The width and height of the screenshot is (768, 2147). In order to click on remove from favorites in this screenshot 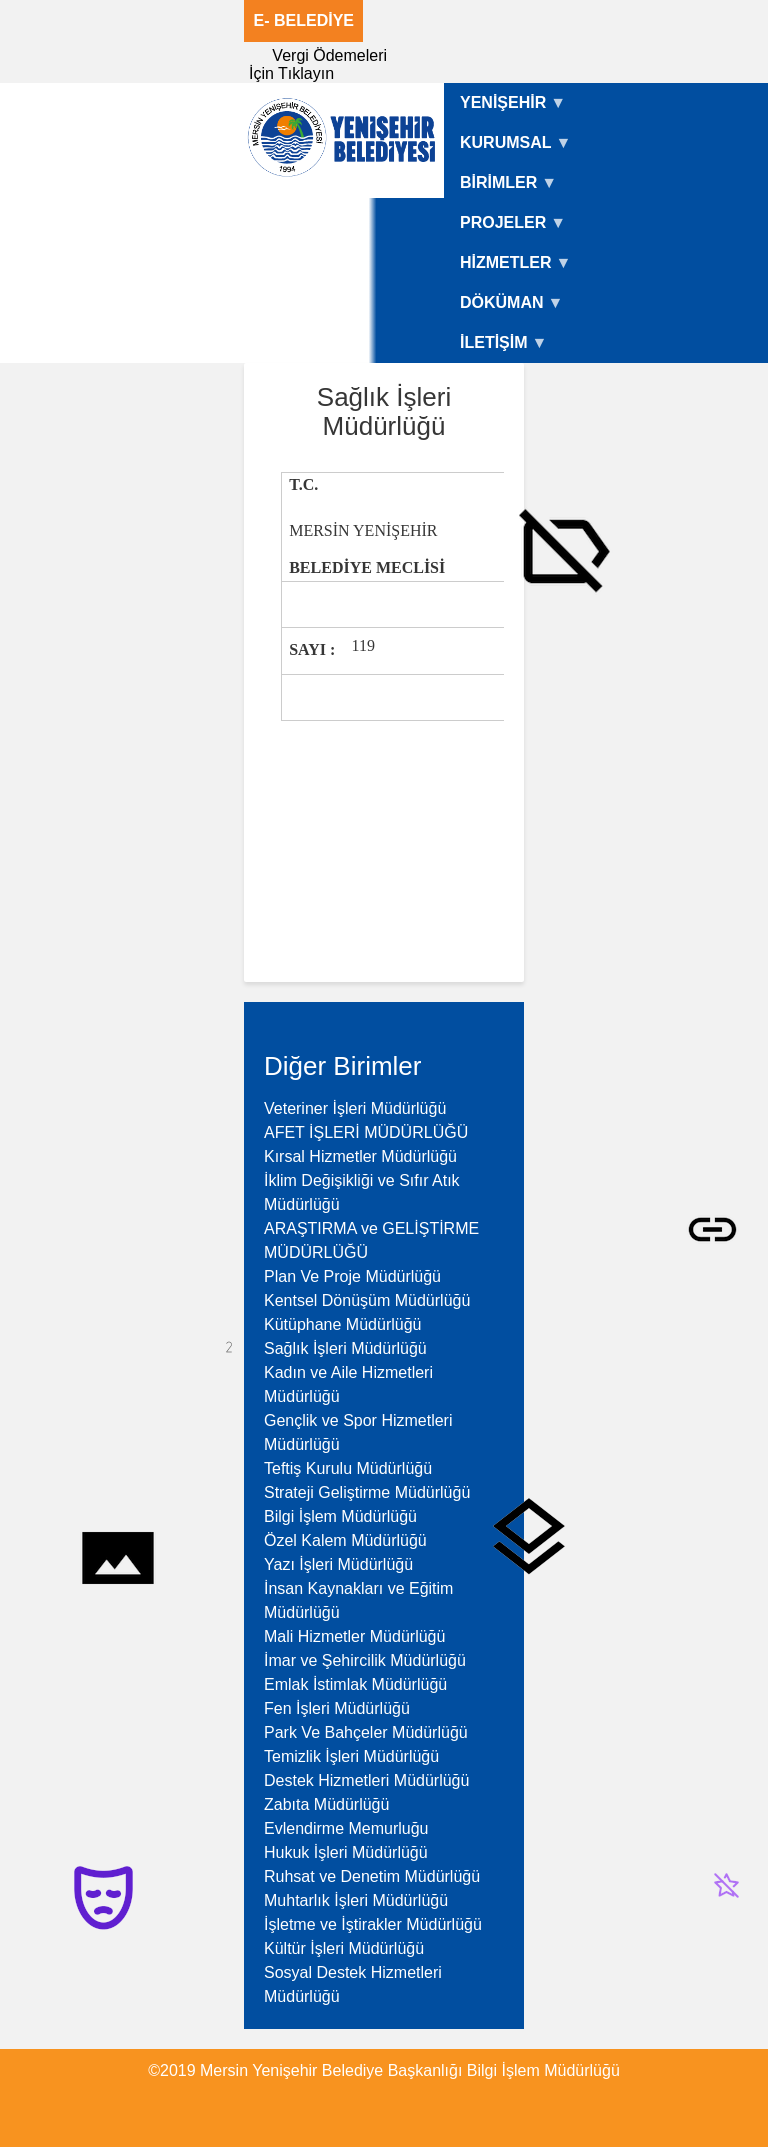, I will do `click(726, 1885)`.